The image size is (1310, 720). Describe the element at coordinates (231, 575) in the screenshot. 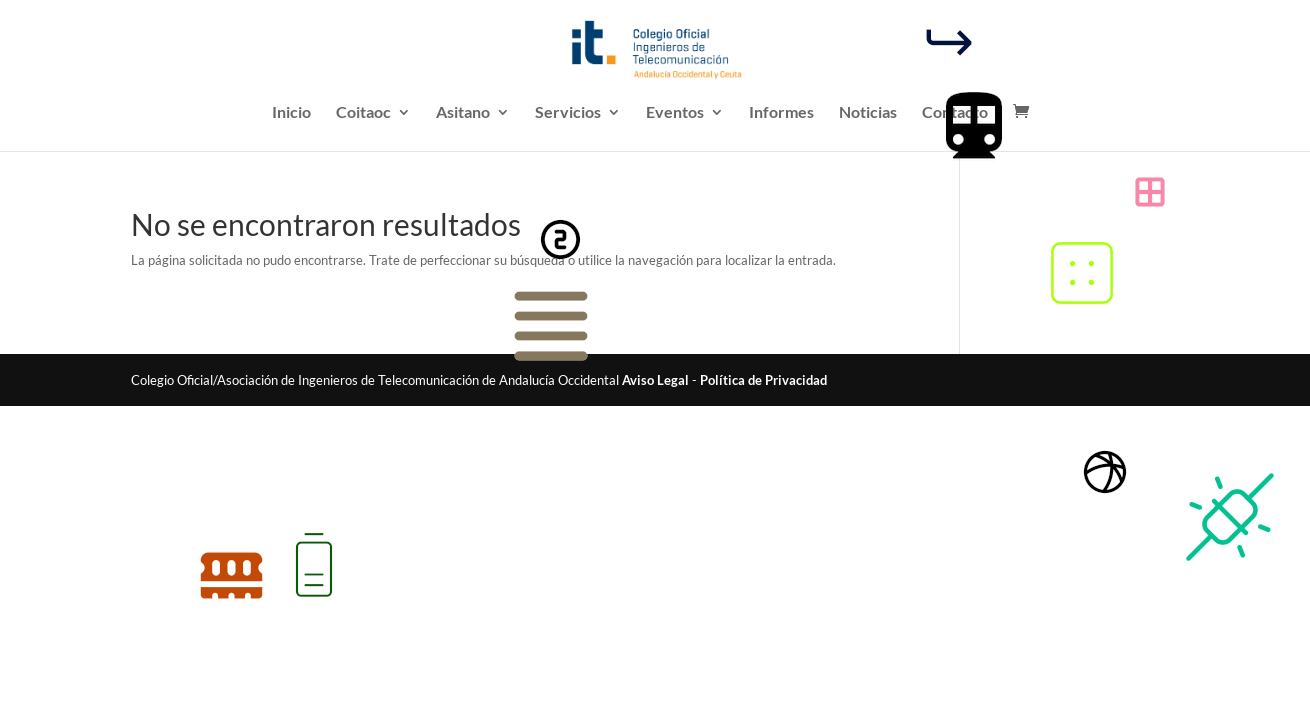

I see `view system memory or RAM usage` at that location.